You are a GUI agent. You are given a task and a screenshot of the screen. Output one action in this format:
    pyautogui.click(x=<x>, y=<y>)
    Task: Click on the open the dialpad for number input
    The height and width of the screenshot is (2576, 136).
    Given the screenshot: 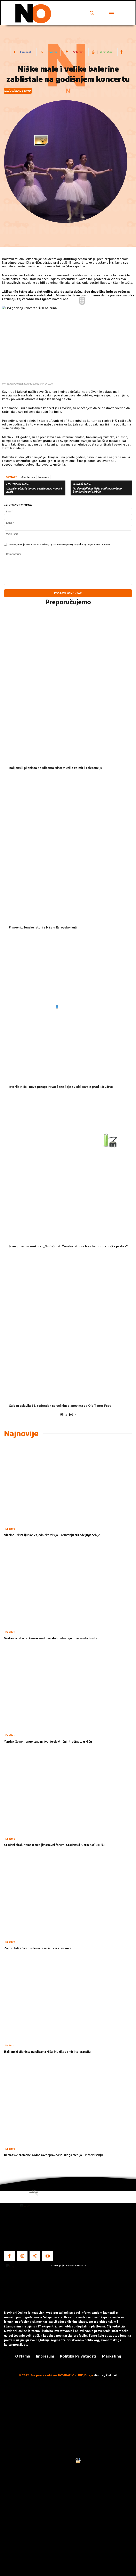 What is the action you would take?
    pyautogui.click(x=82, y=302)
    